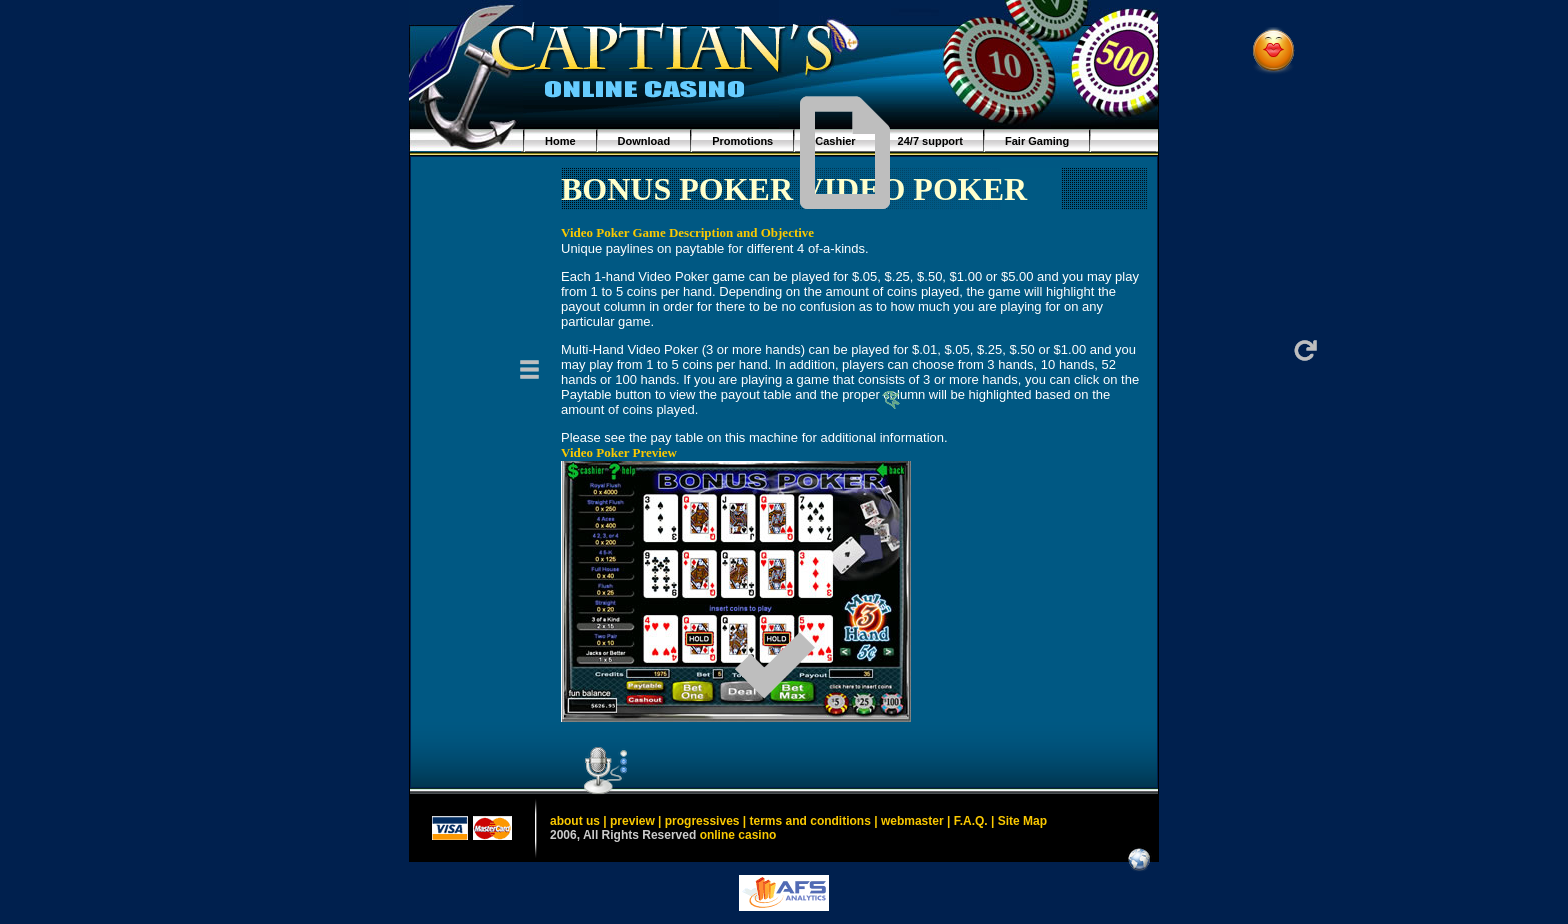 This screenshot has width=1568, height=924. I want to click on access internet and web applications, so click(1139, 859).